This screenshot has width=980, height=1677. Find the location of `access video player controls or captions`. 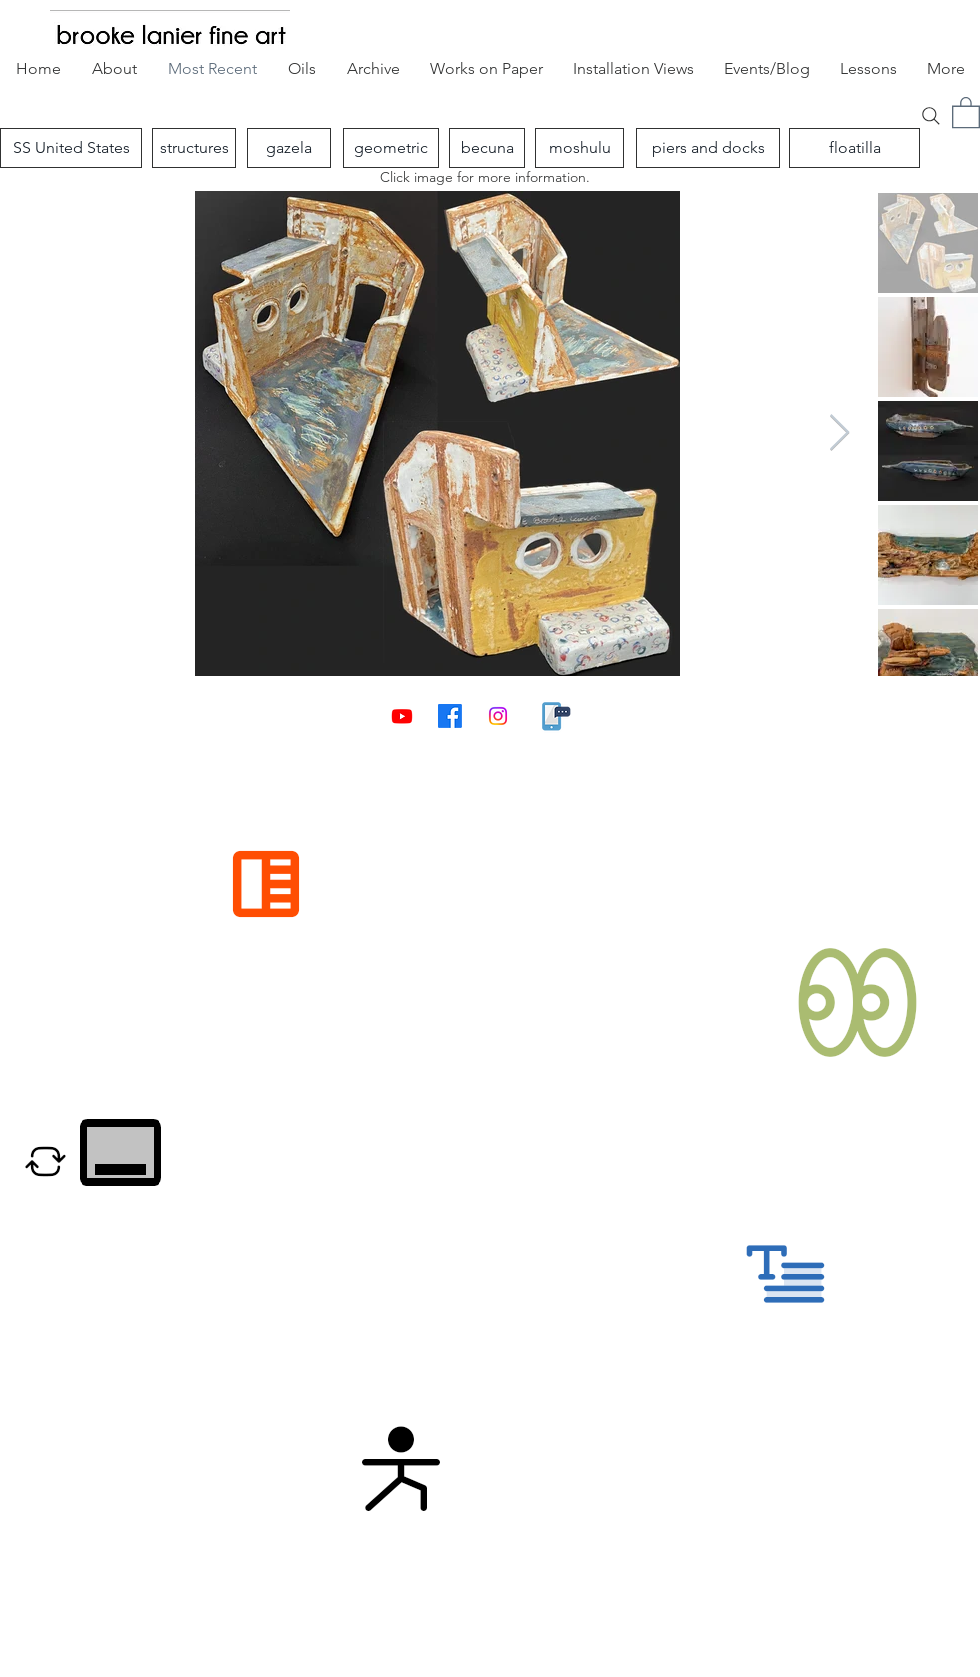

access video player controls or captions is located at coordinates (120, 1152).